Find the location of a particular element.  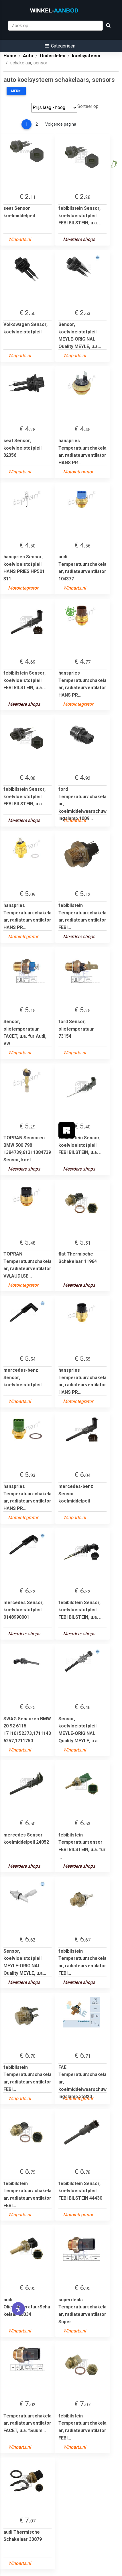

open the Veepee app is located at coordinates (114, 164).